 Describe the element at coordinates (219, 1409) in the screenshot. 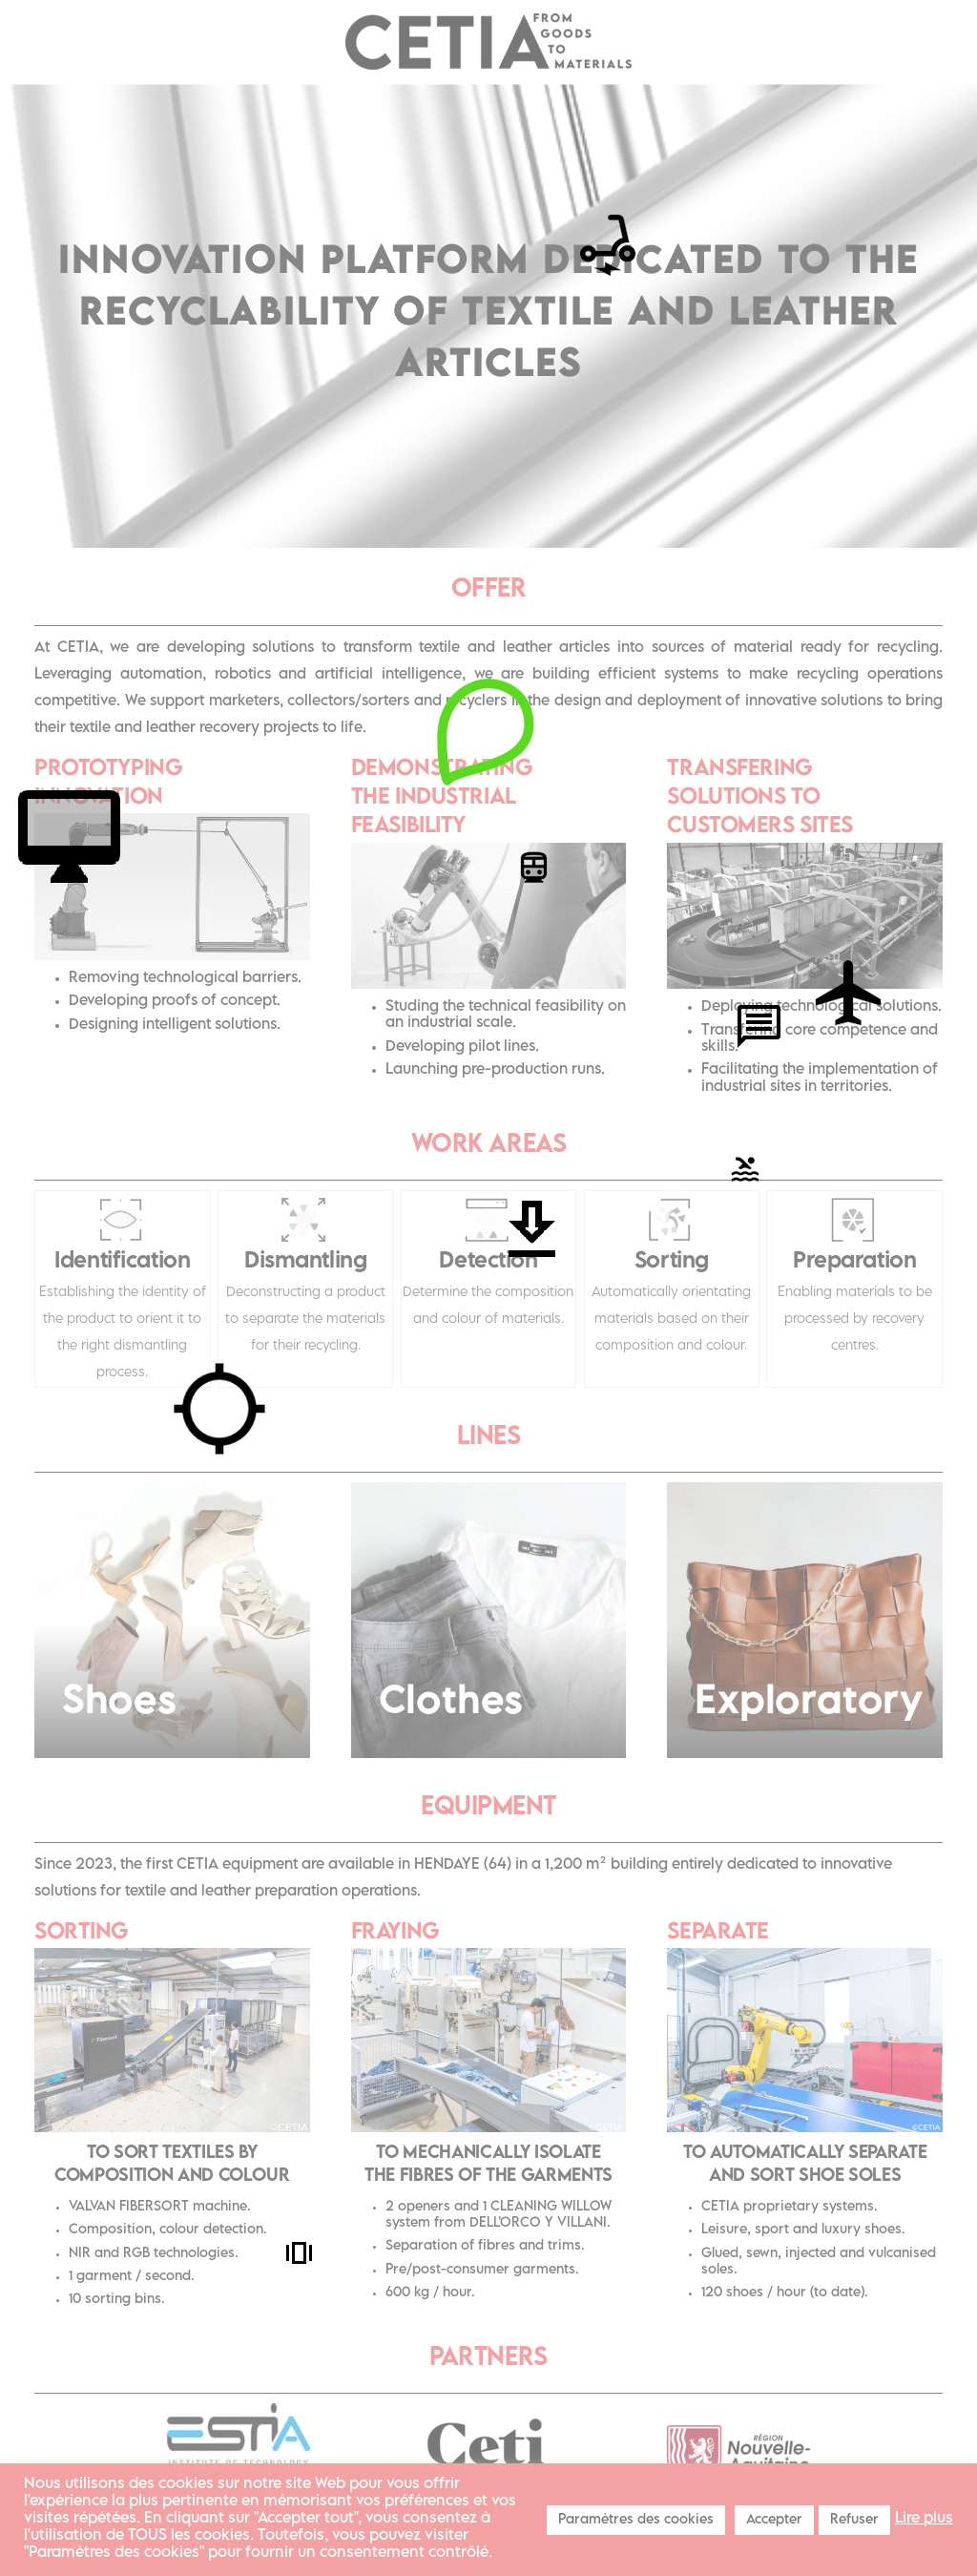

I see `GPS signal is searching or not yet locked` at that location.